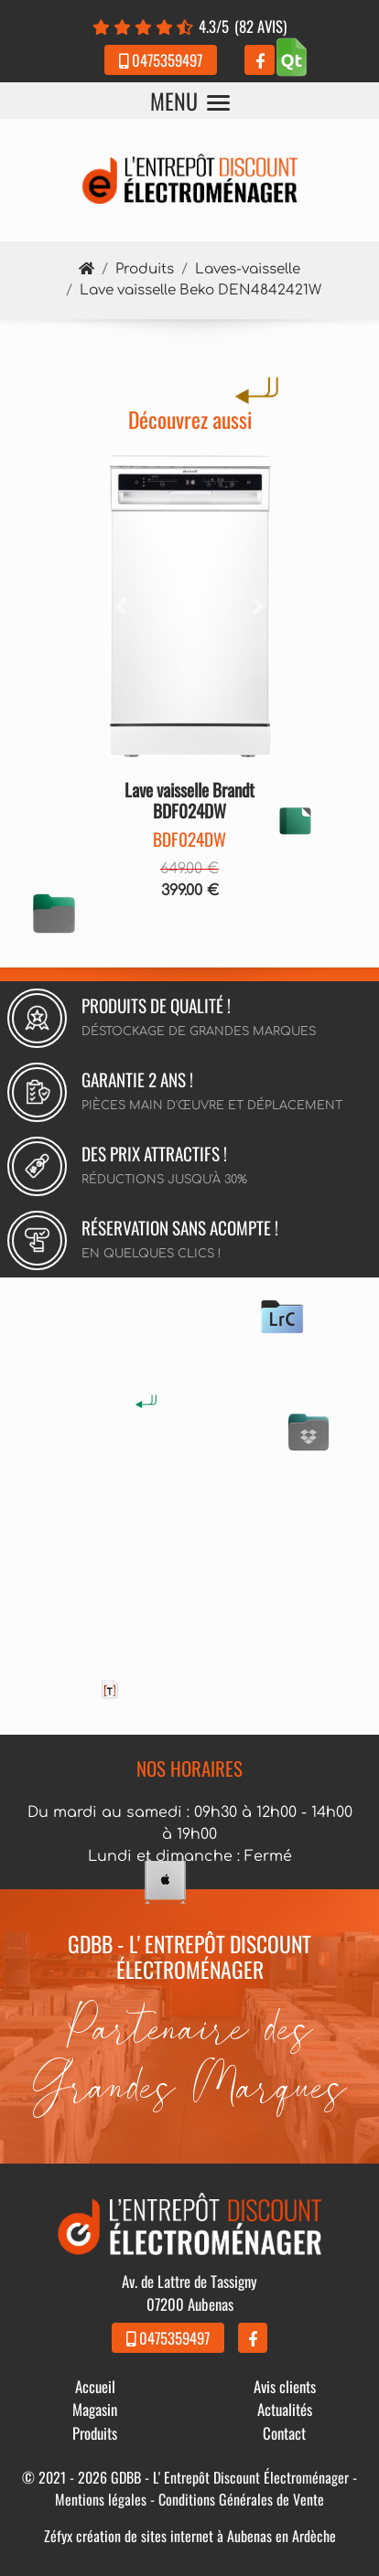 The height and width of the screenshot is (2576, 379). Describe the element at coordinates (295, 819) in the screenshot. I see `change your desktop wallpaper` at that location.